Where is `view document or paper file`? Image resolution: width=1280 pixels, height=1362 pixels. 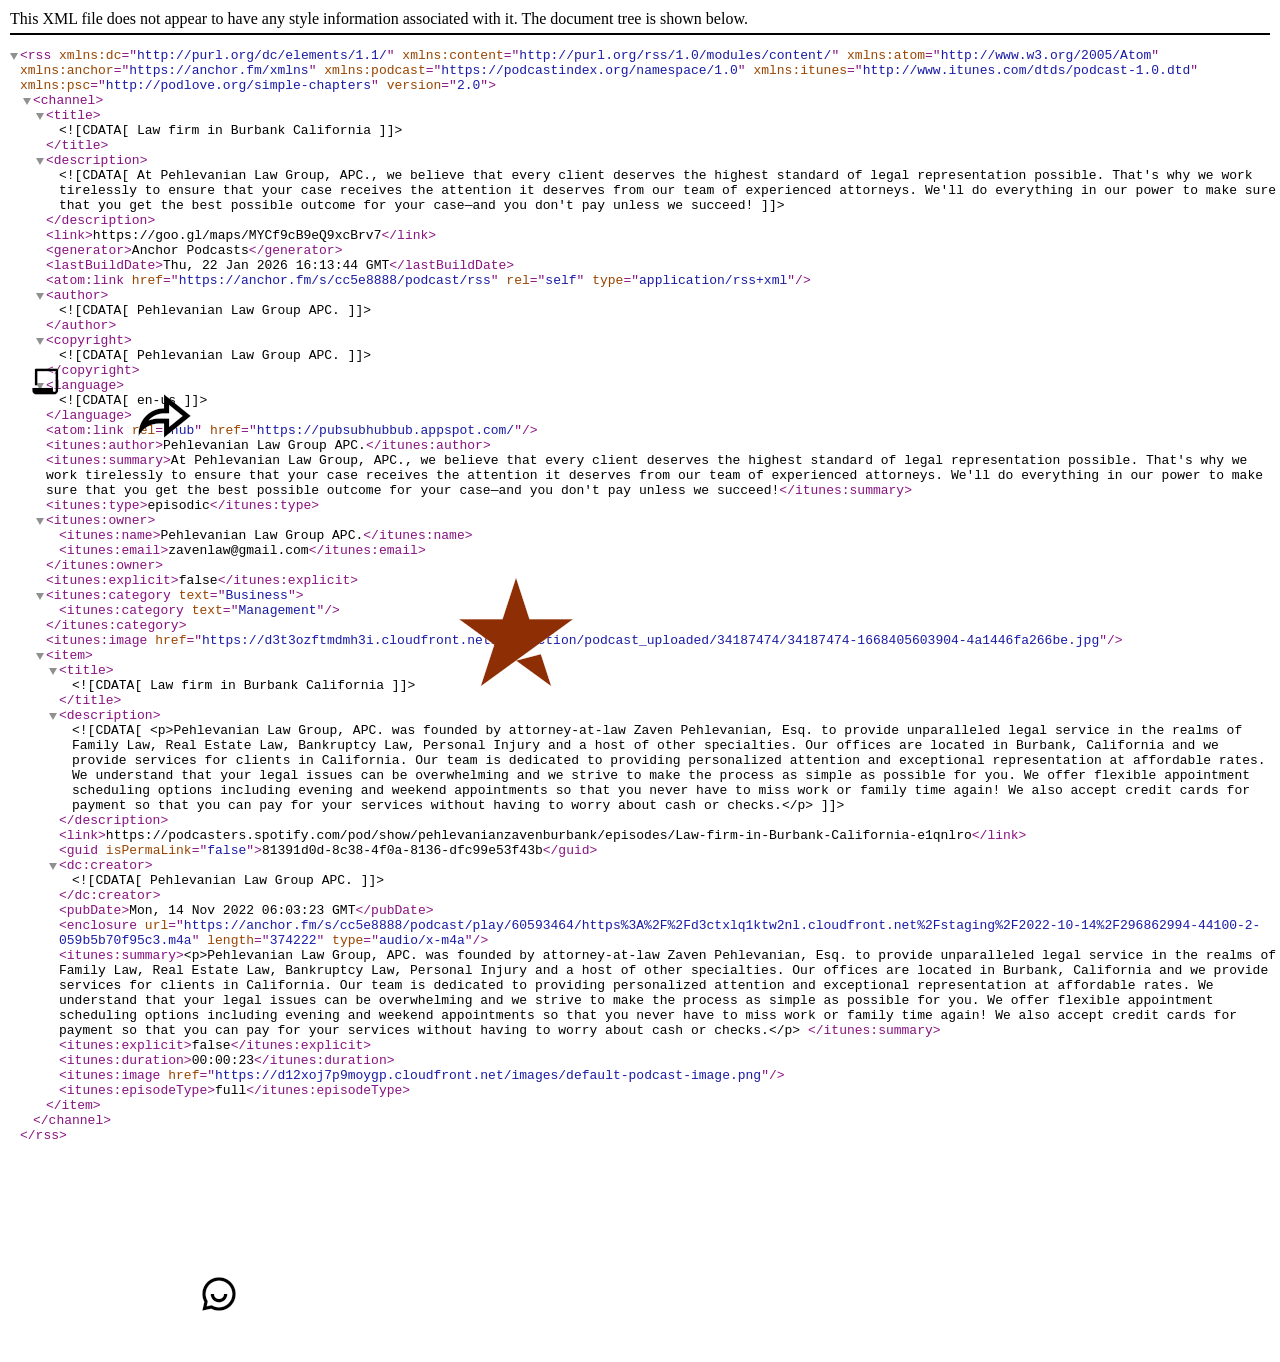
view document or paper file is located at coordinates (46, 381).